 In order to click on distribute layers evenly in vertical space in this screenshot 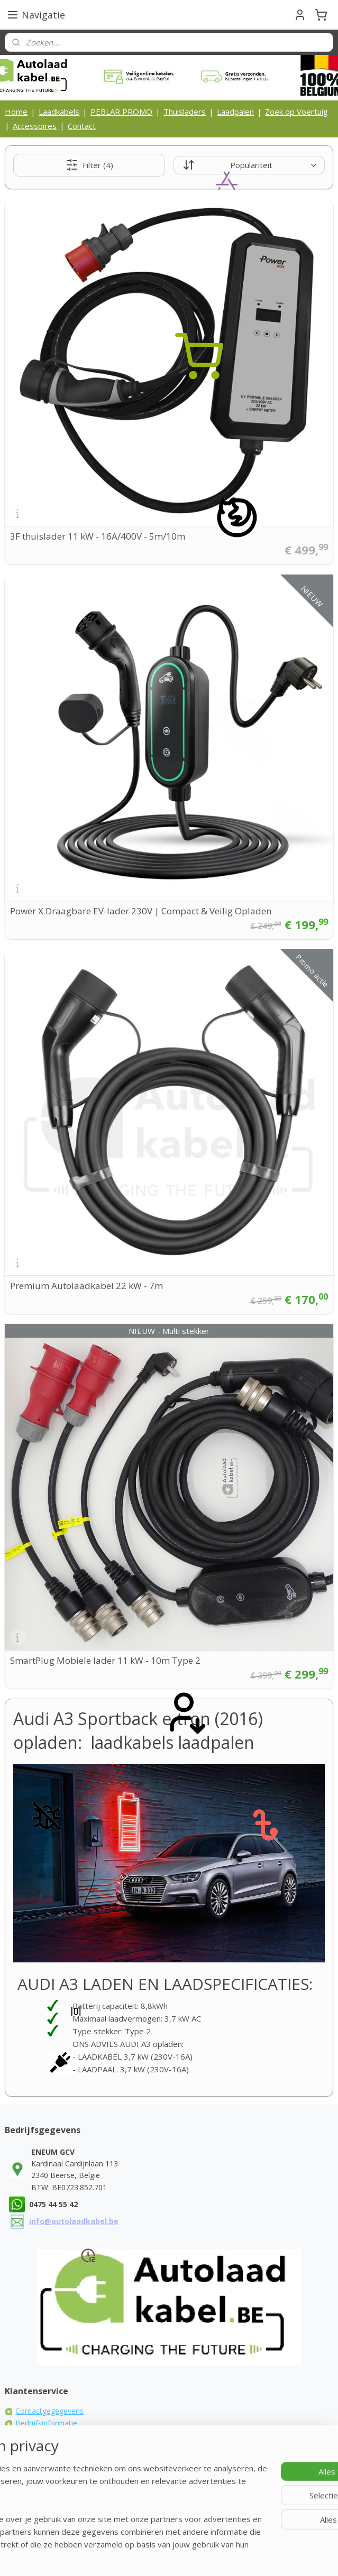, I will do `click(76, 2011)`.